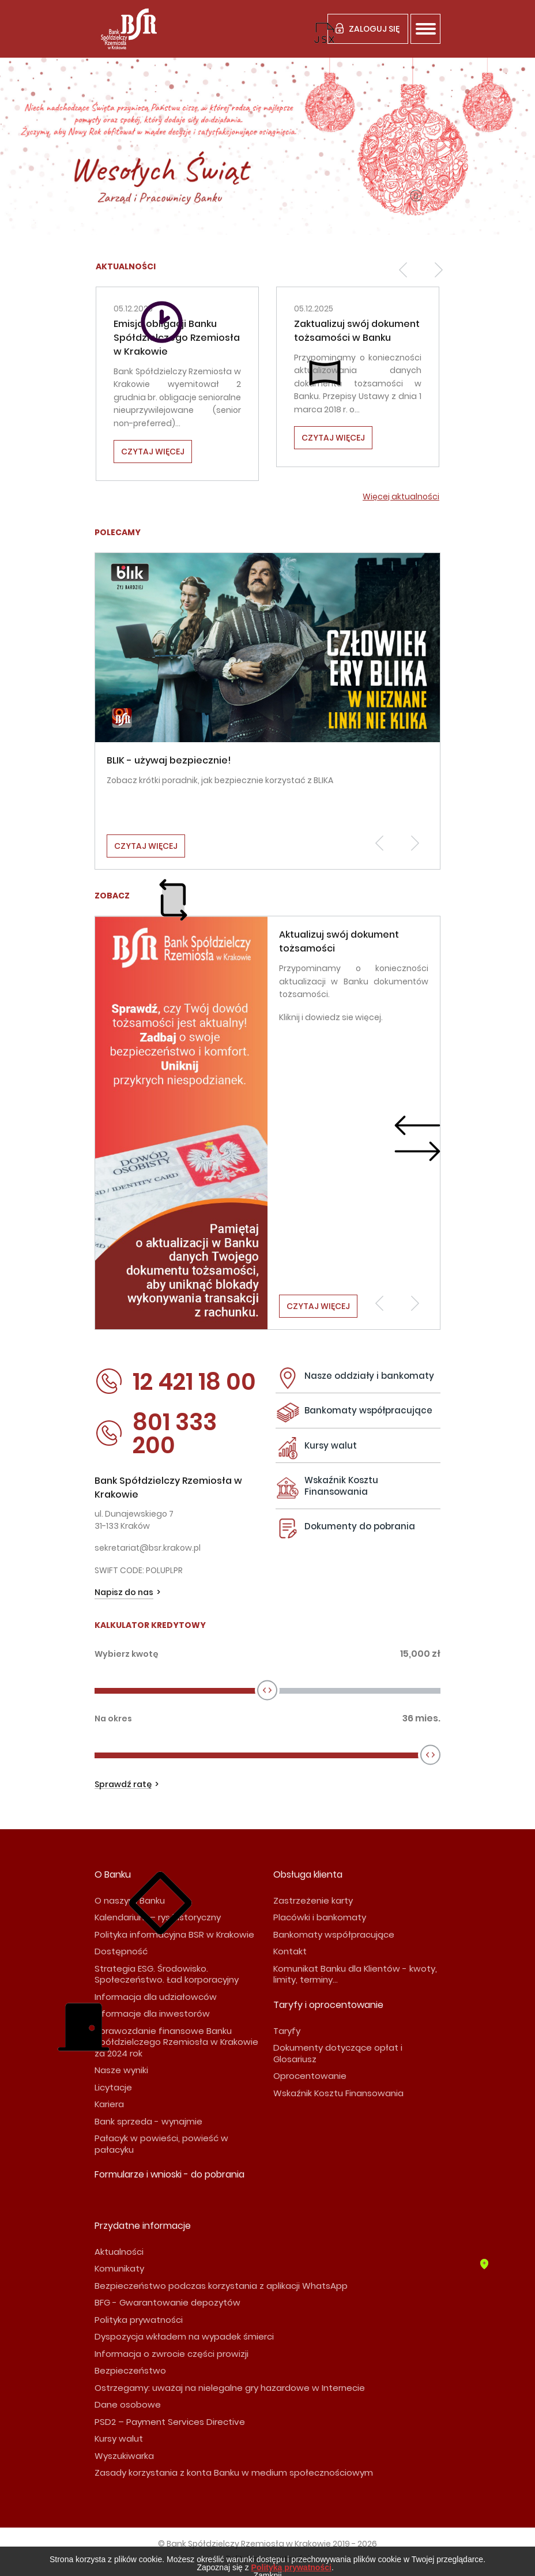 This screenshot has width=535, height=2576. What do you see at coordinates (84, 2027) in the screenshot?
I see `exit or log out of the application` at bounding box center [84, 2027].